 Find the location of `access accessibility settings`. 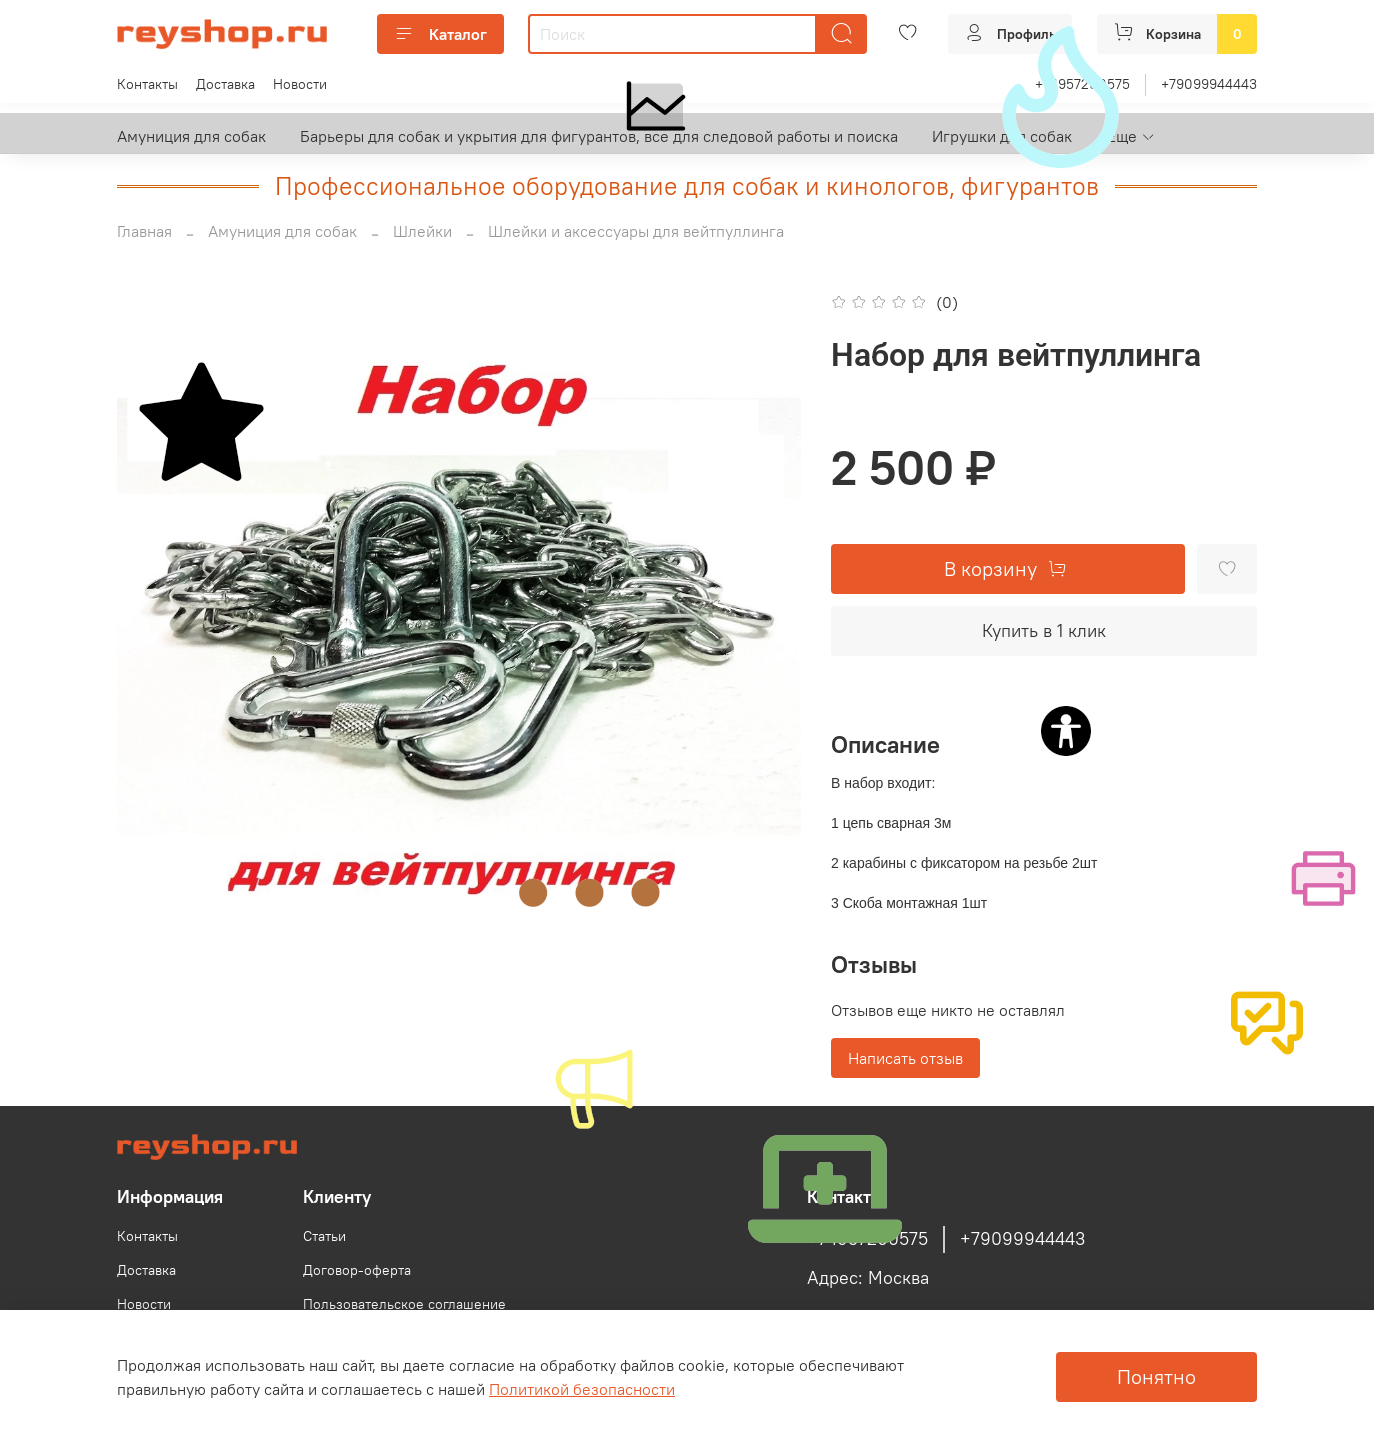

access accessibility settings is located at coordinates (1066, 731).